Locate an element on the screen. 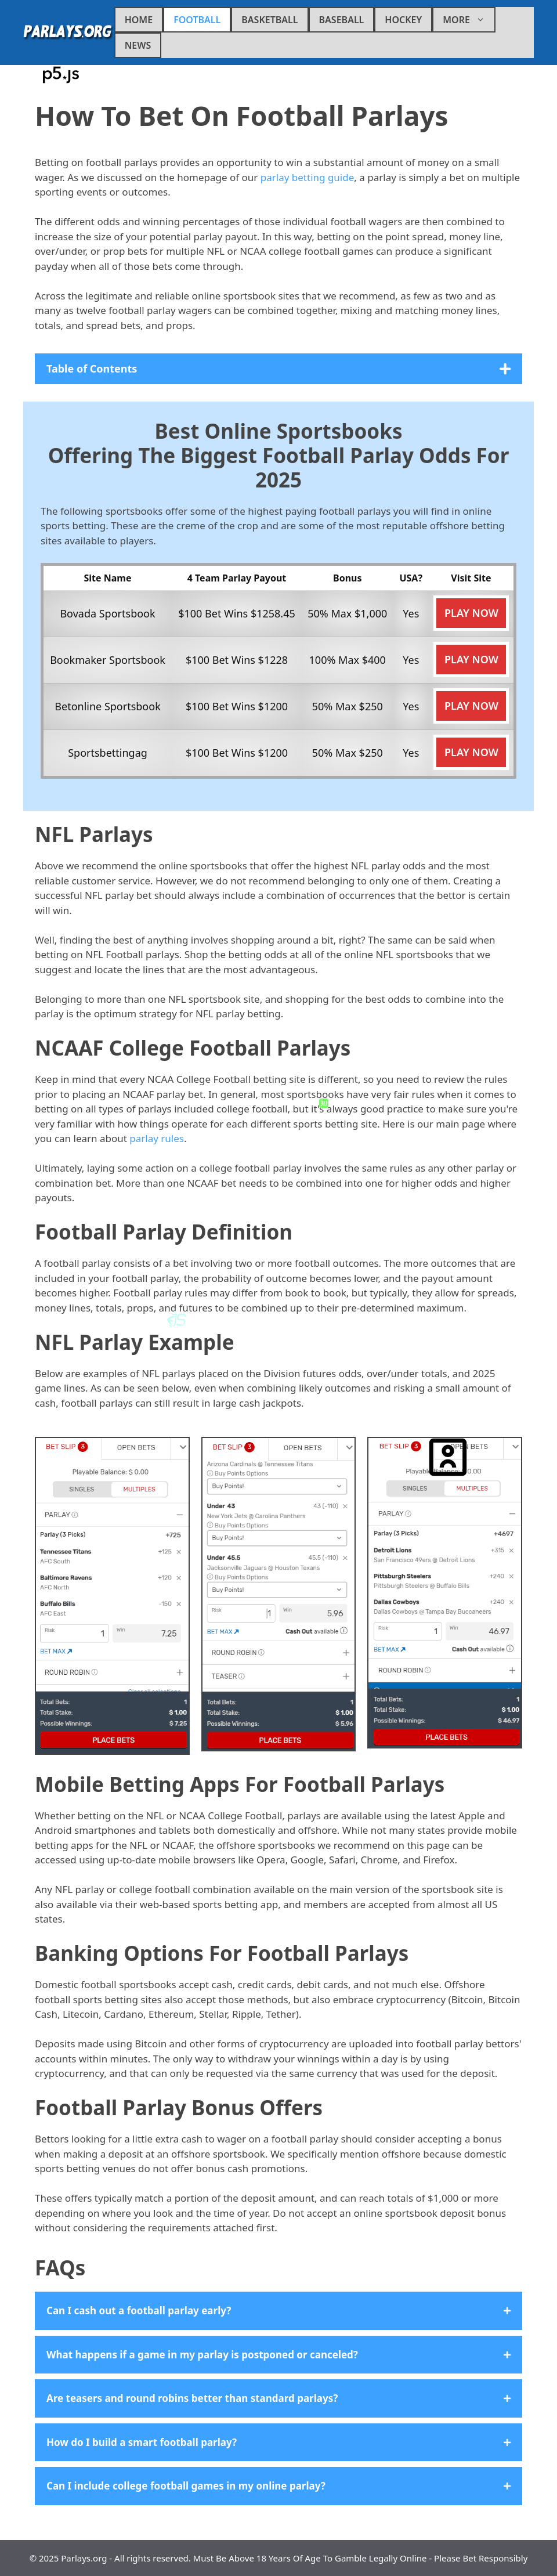  p5.js creative coding library logo is located at coordinates (61, 75).